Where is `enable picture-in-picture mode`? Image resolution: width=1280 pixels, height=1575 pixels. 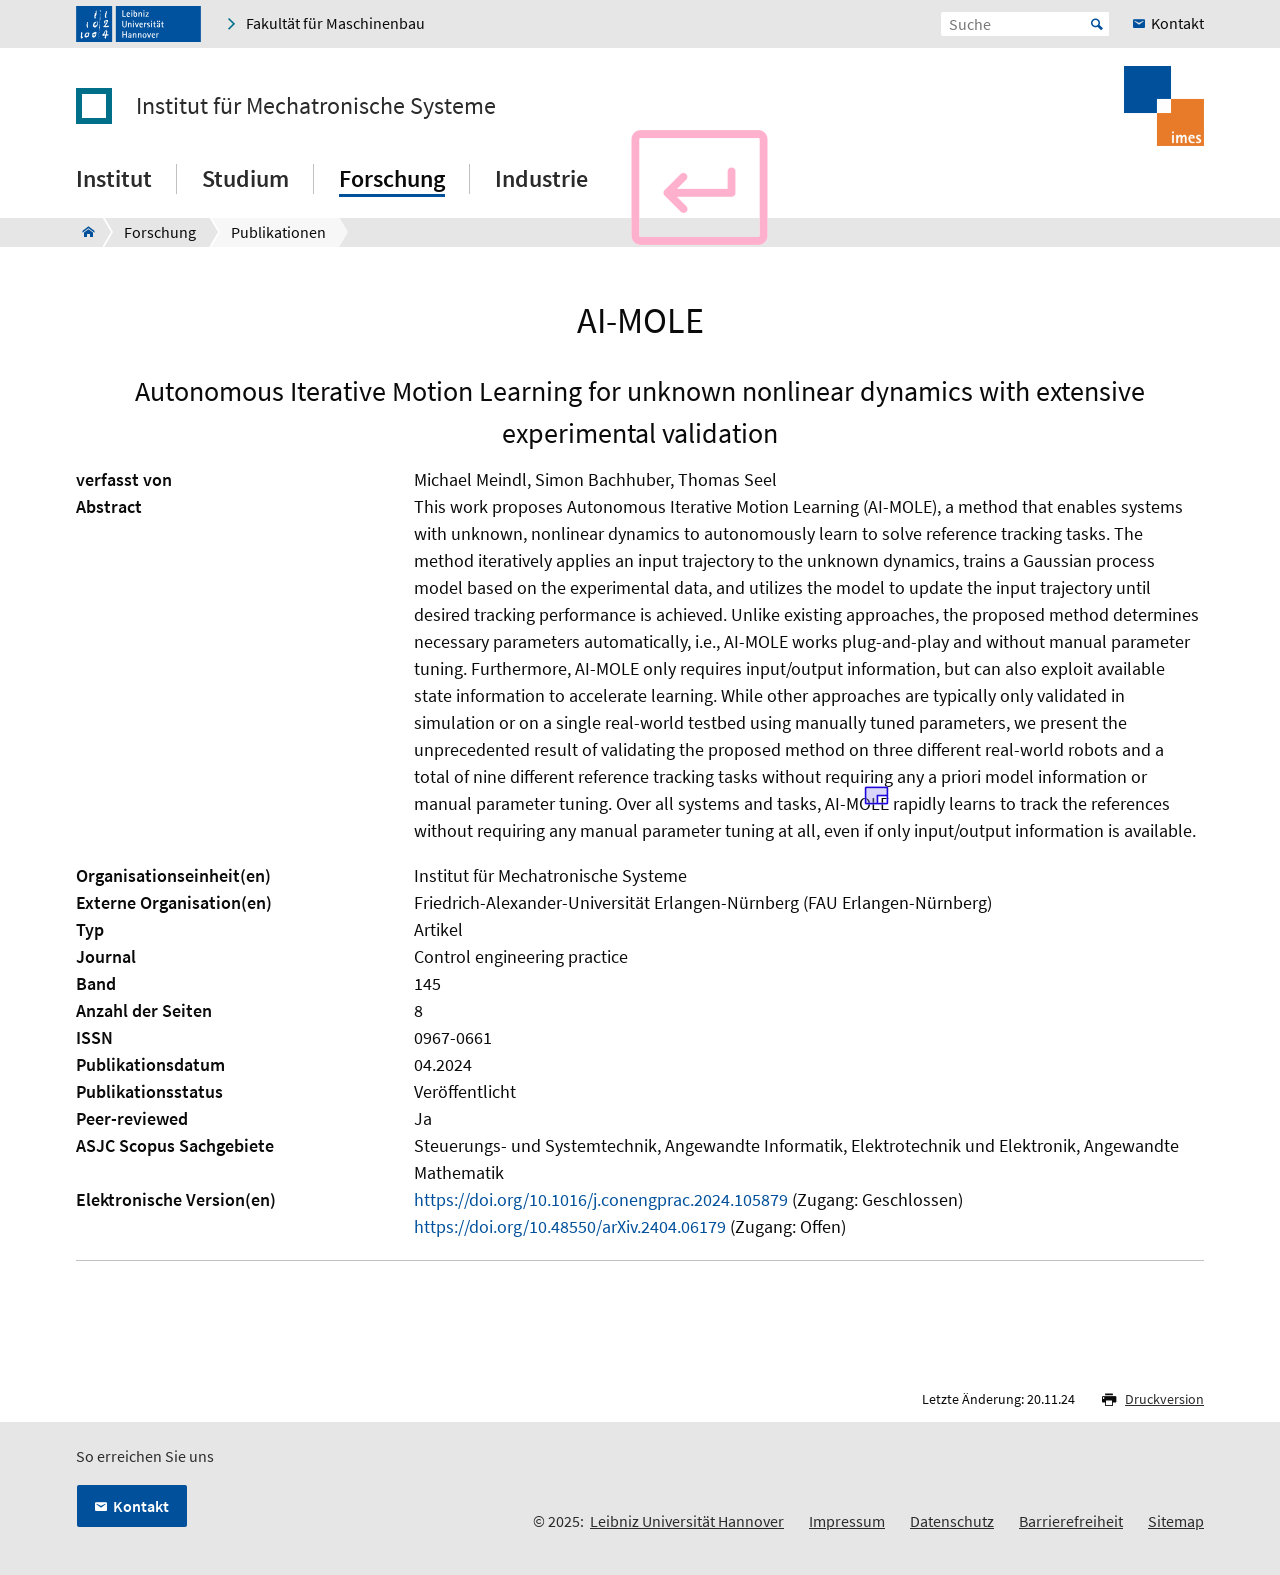 enable picture-in-picture mode is located at coordinates (876, 795).